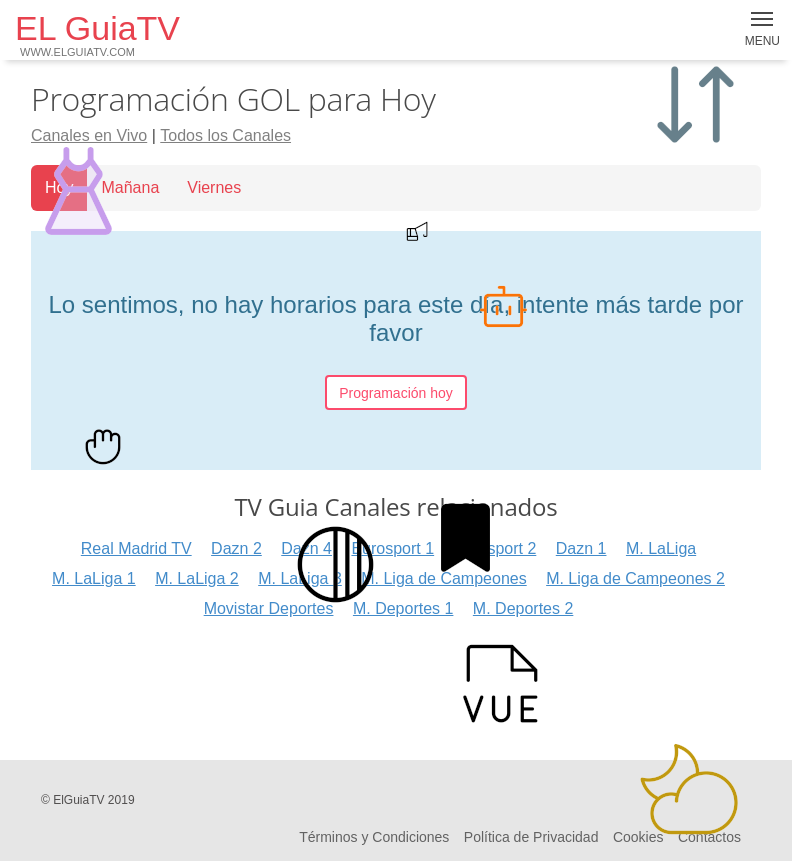 The image size is (792, 861). What do you see at coordinates (78, 195) in the screenshot?
I see `browse women's clothing or dresses` at bounding box center [78, 195].